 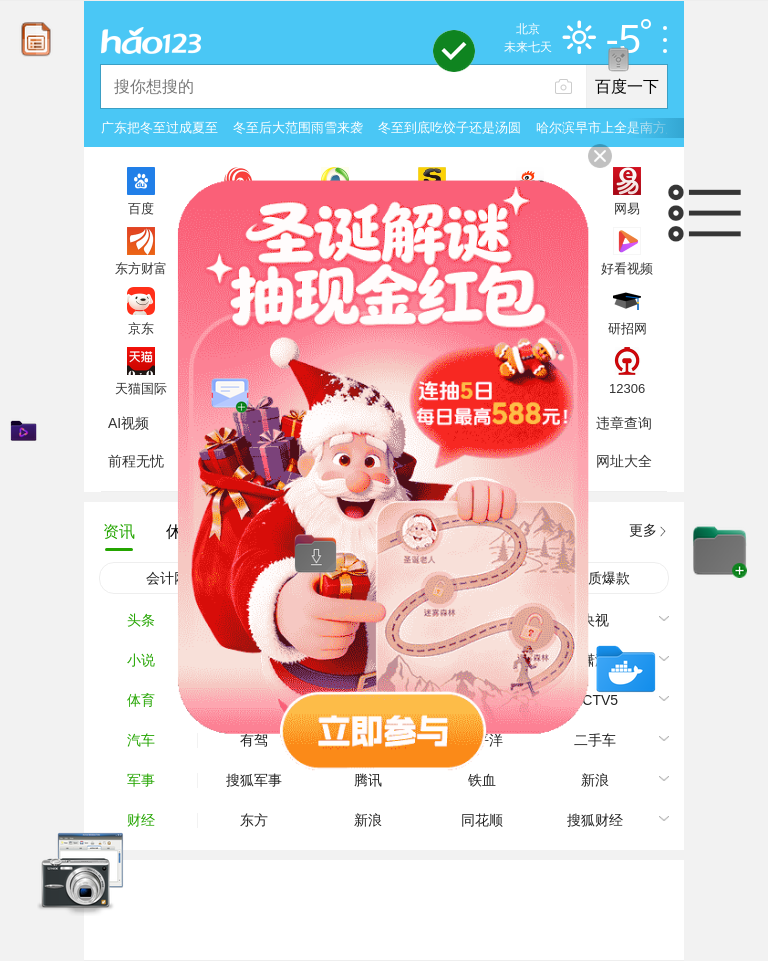 What do you see at coordinates (36, 39) in the screenshot?
I see `libreoffice impress presentation file` at bounding box center [36, 39].